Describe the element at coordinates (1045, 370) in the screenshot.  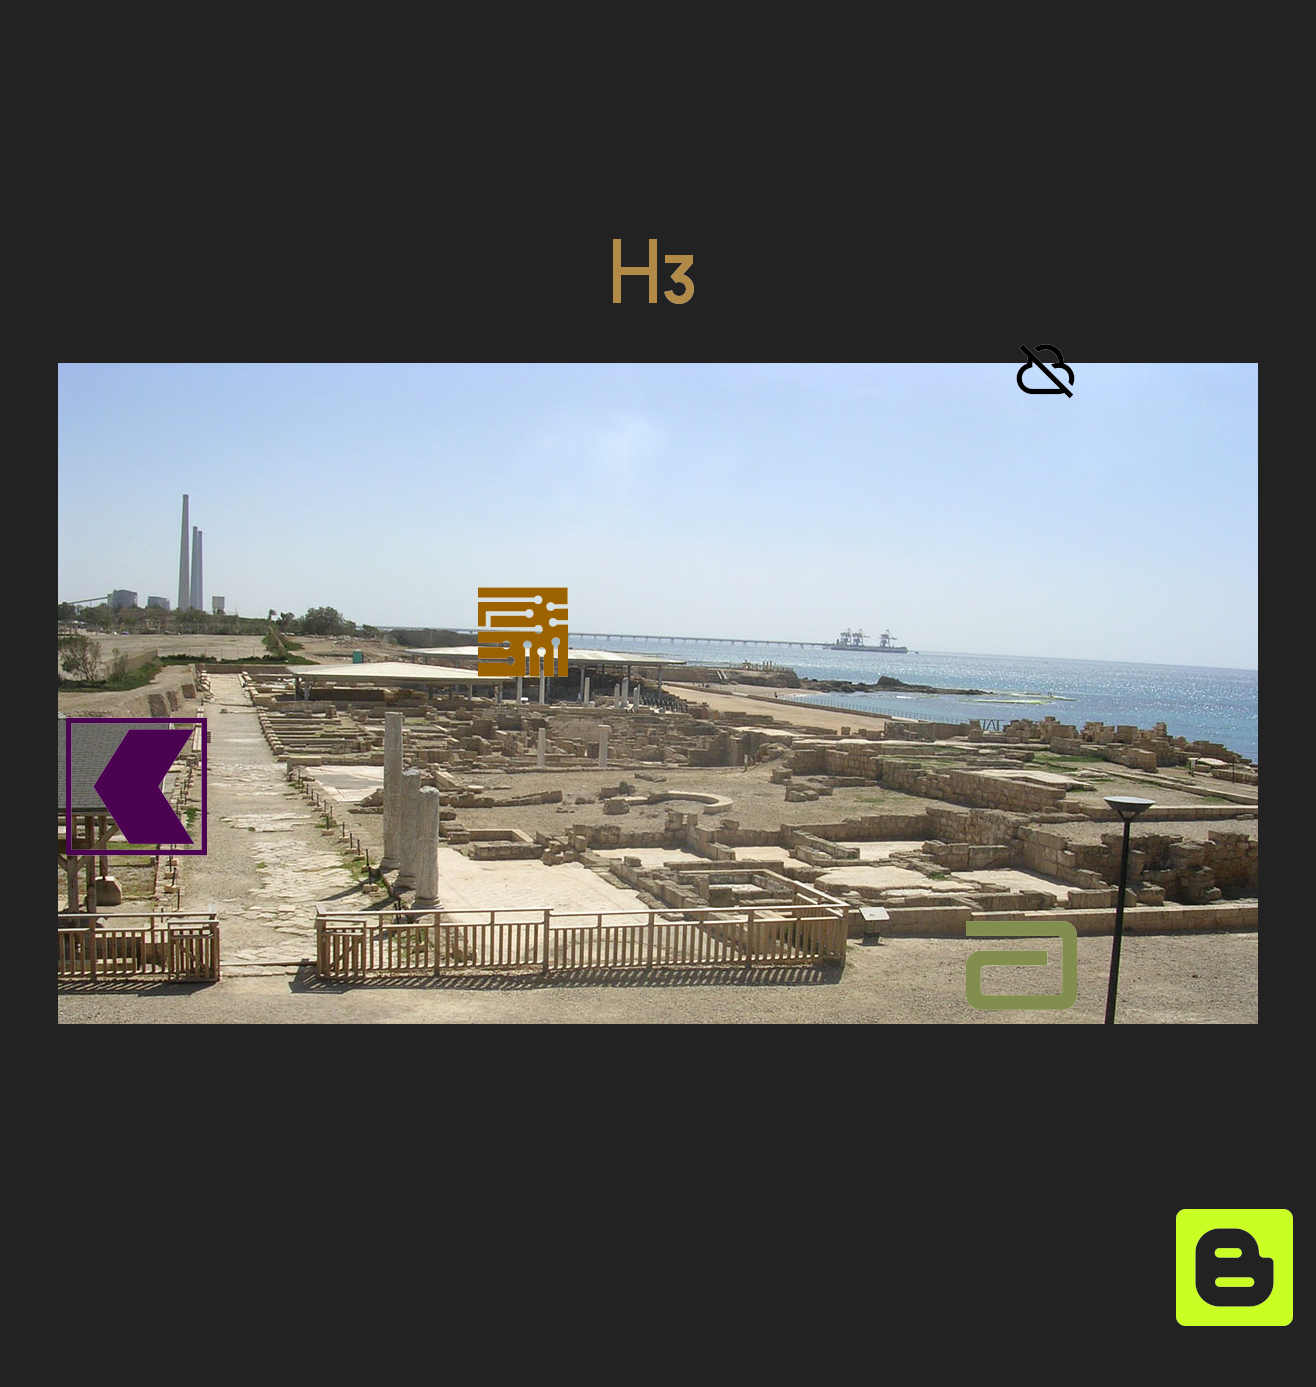
I see `indicates no cloud connection or offline status` at that location.